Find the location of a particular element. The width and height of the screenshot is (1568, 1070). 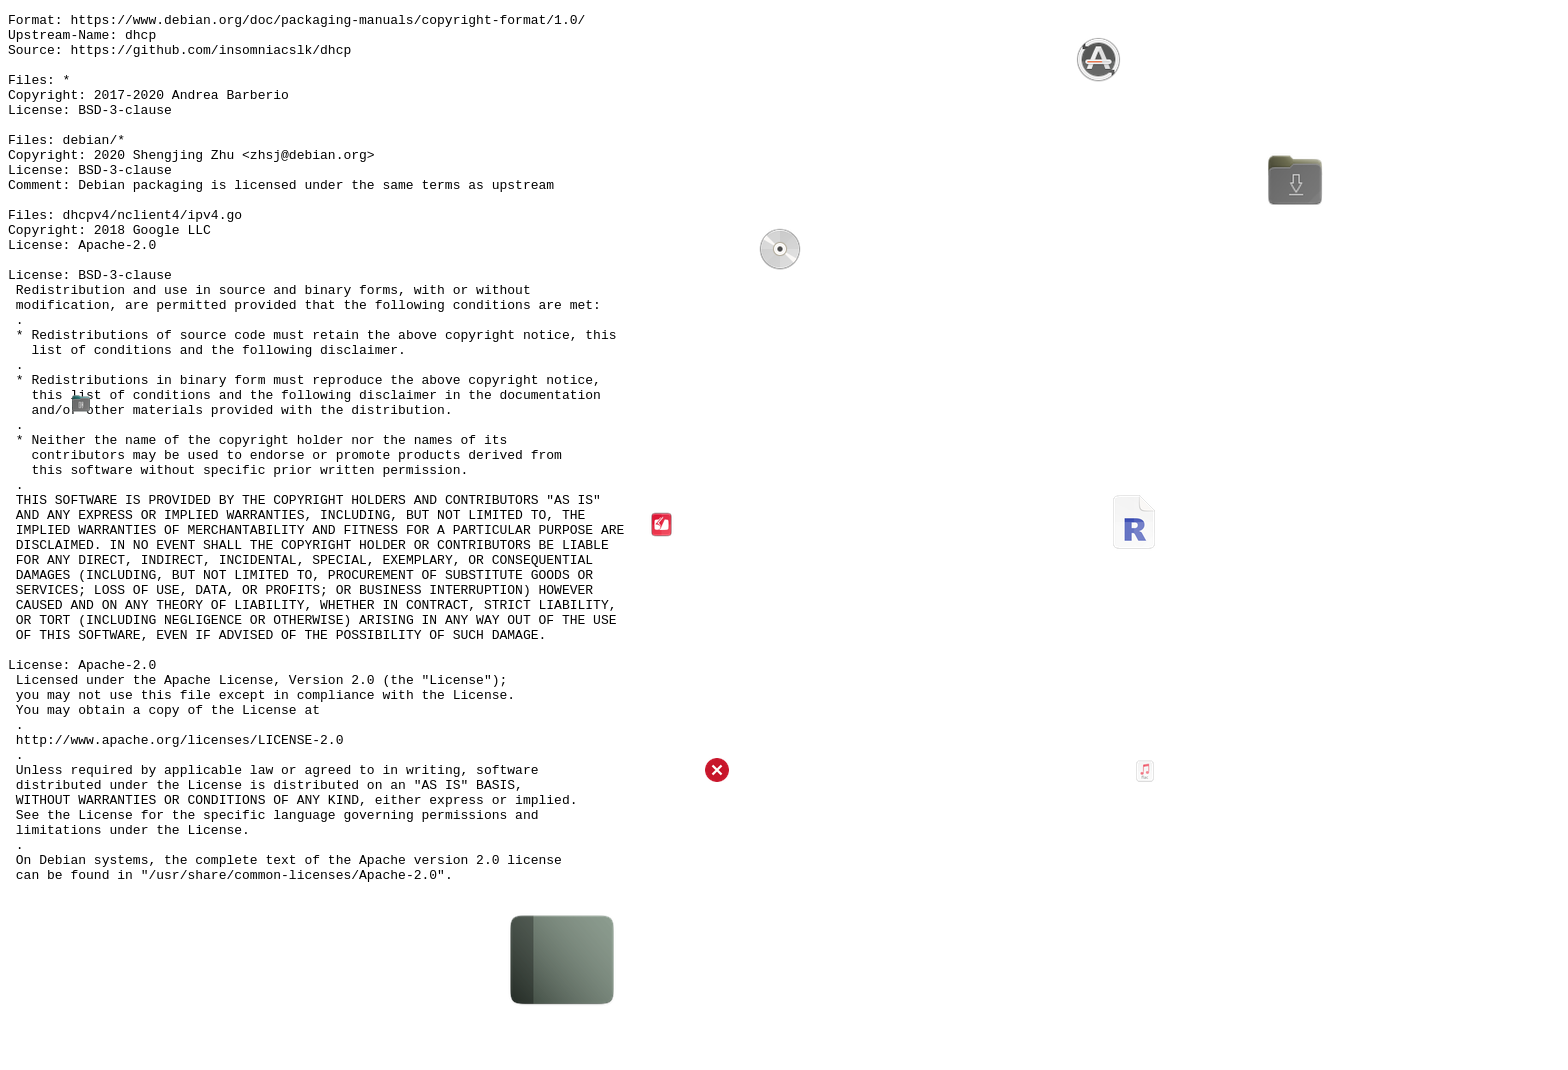

open downloads folder is located at coordinates (1295, 180).